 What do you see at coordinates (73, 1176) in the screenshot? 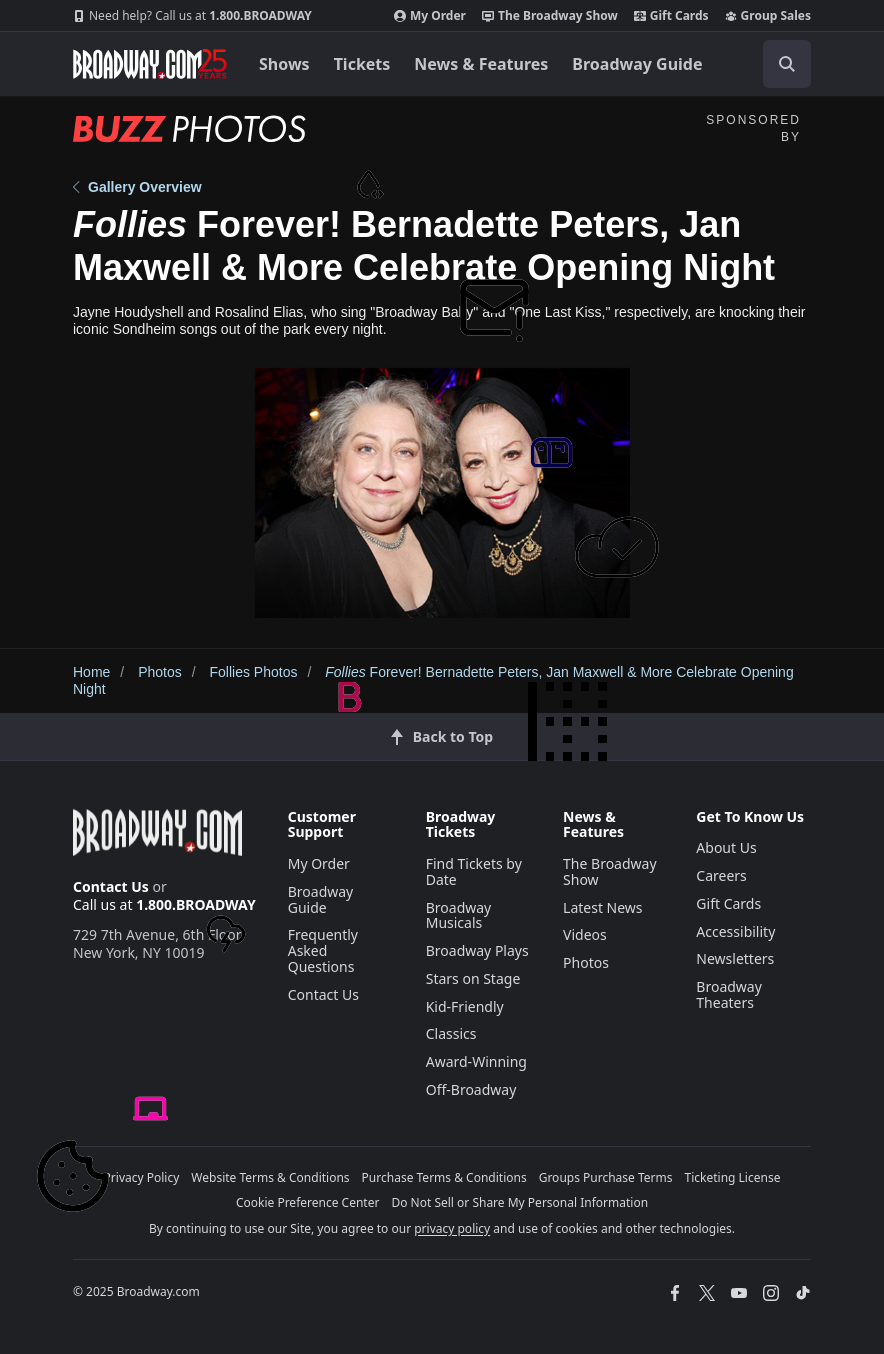
I see `manage cookie preferences` at bounding box center [73, 1176].